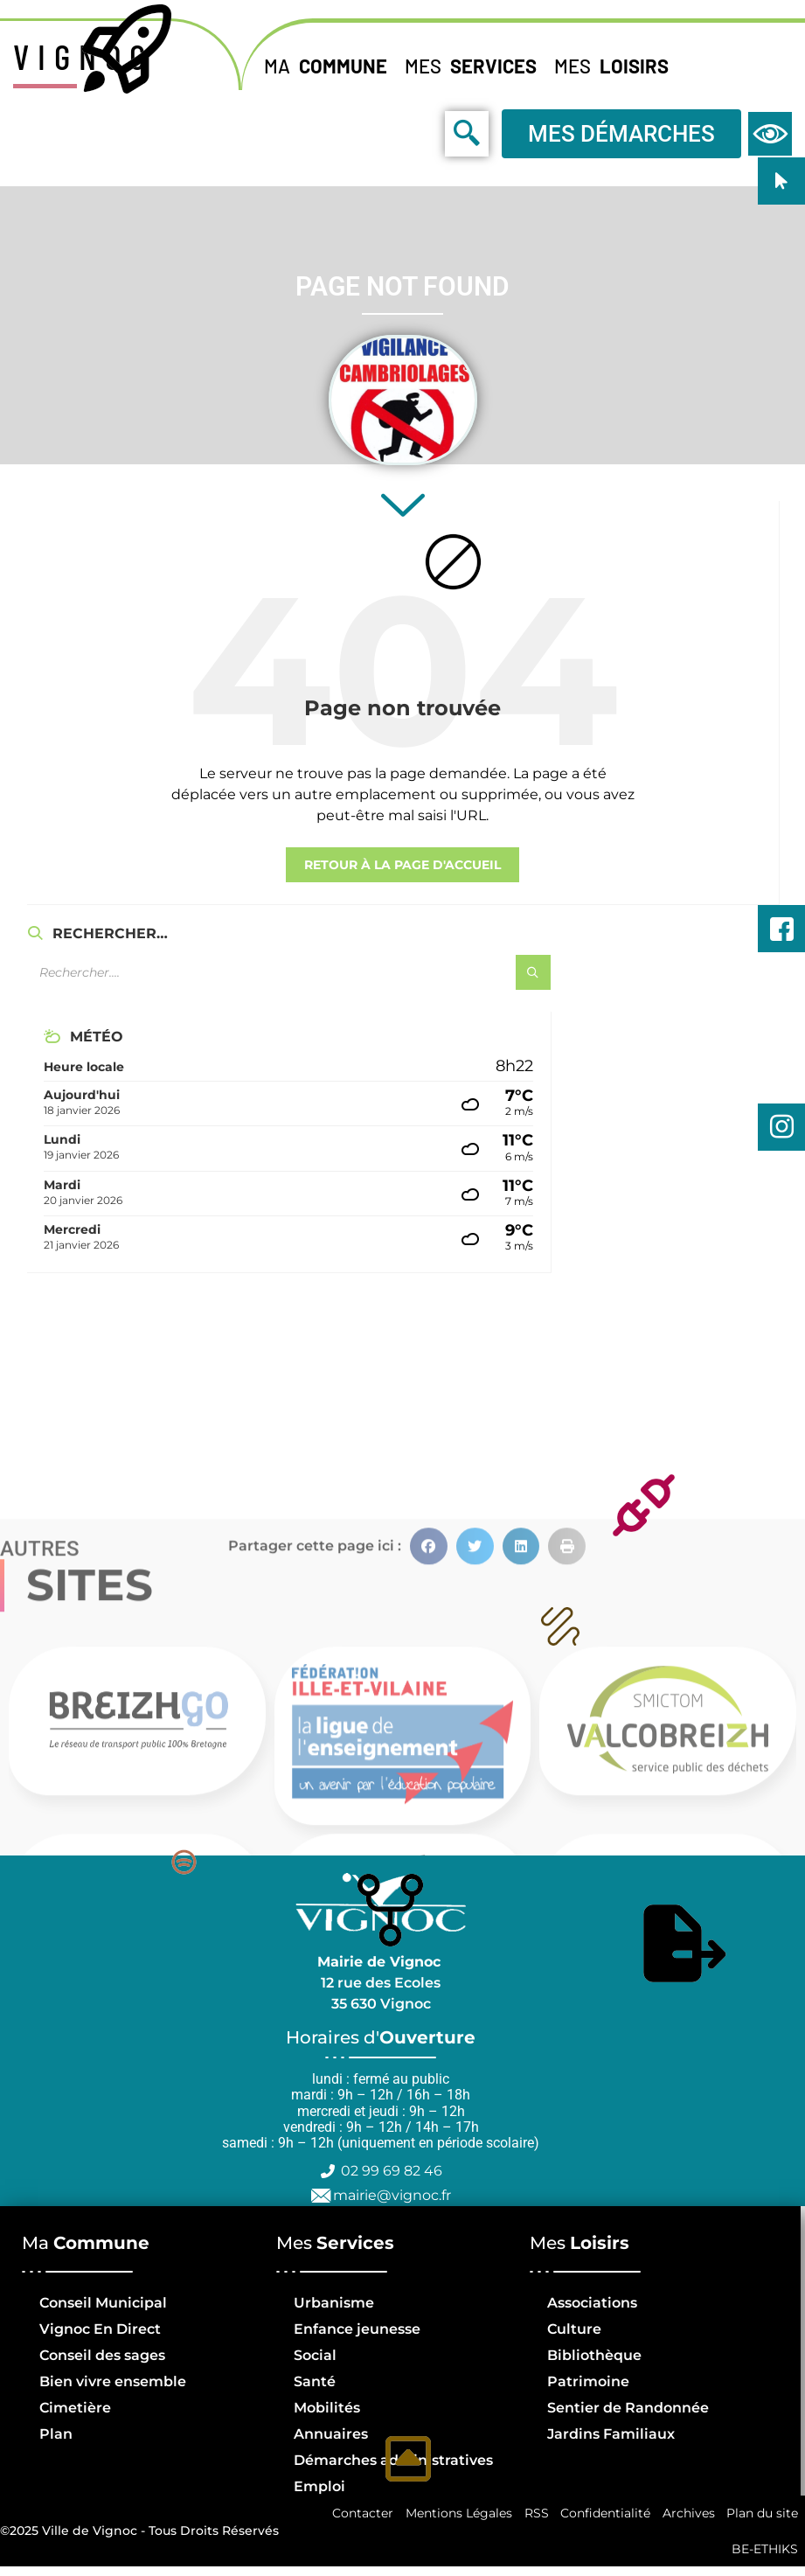  What do you see at coordinates (408, 2459) in the screenshot?
I see `expand content upward` at bounding box center [408, 2459].